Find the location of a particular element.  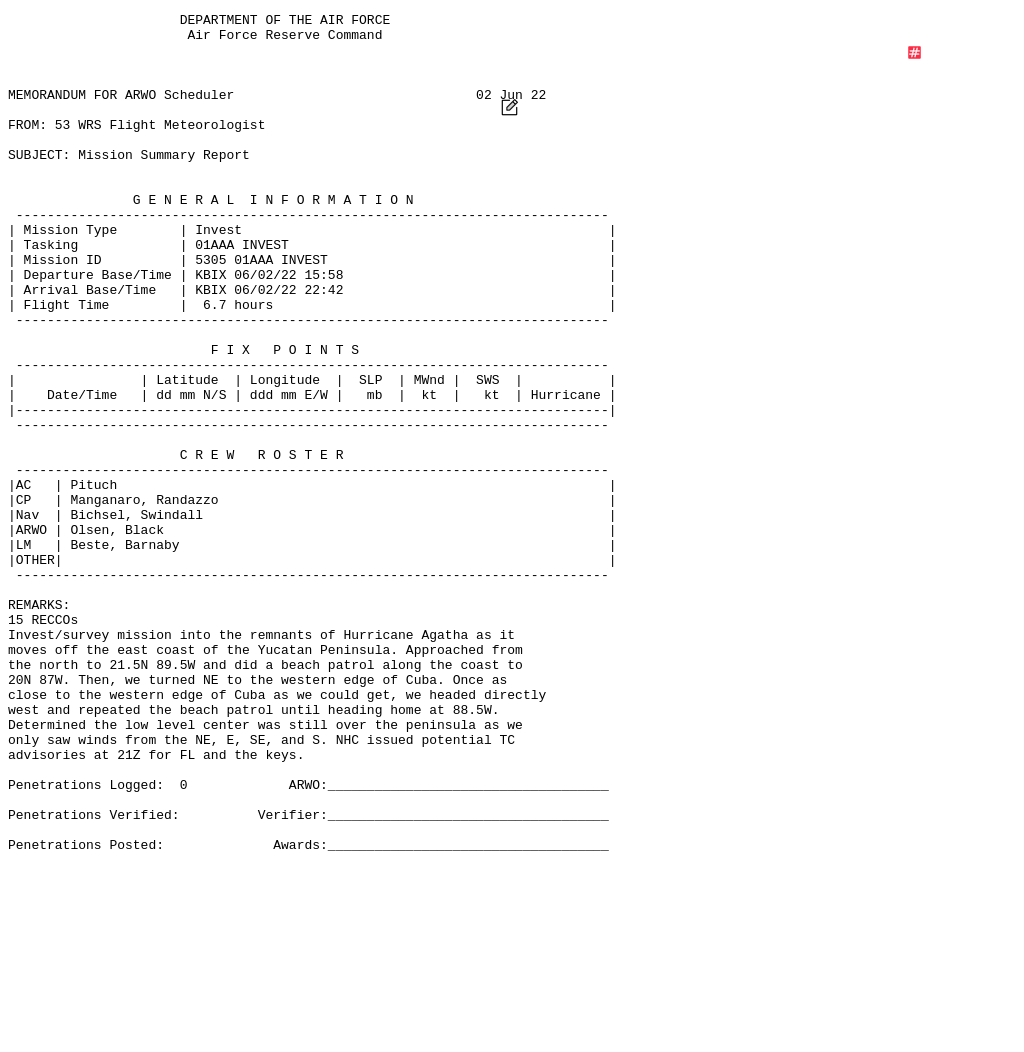

compose a new note is located at coordinates (509, 107).